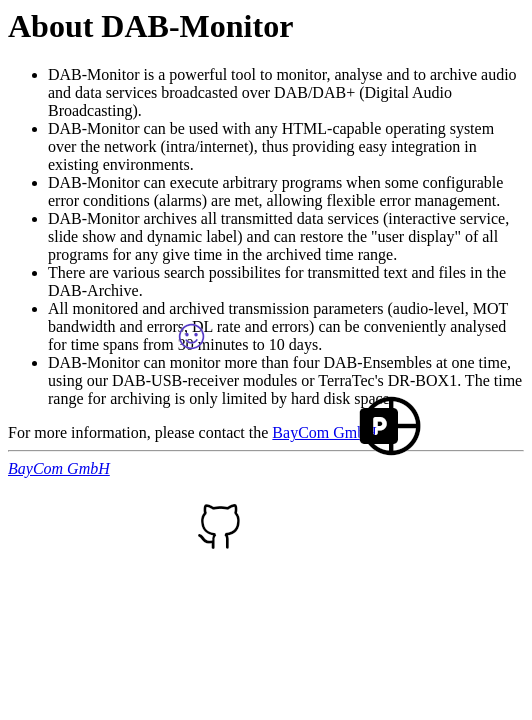 The width and height of the screenshot is (532, 720). I want to click on open Microsoft PowerPoint, so click(389, 426).